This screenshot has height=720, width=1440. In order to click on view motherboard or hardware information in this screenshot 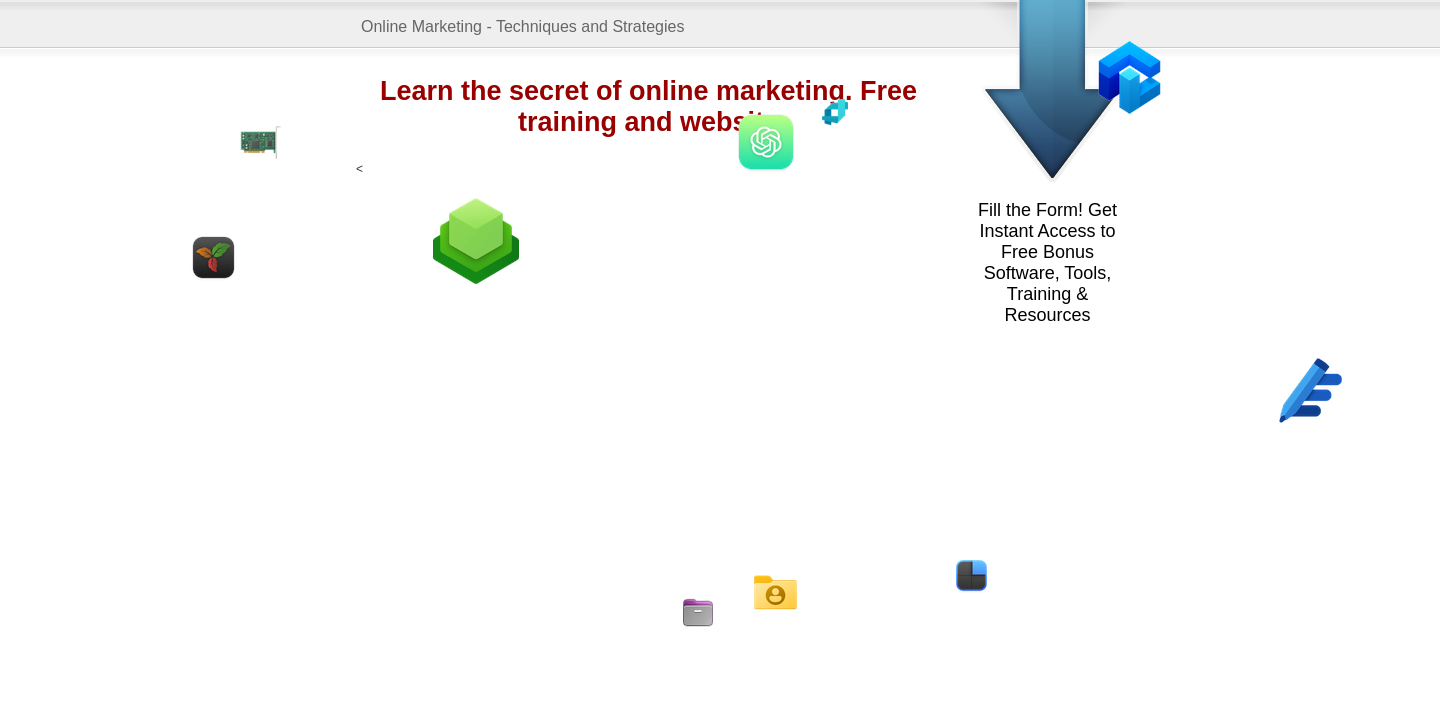, I will do `click(260, 142)`.